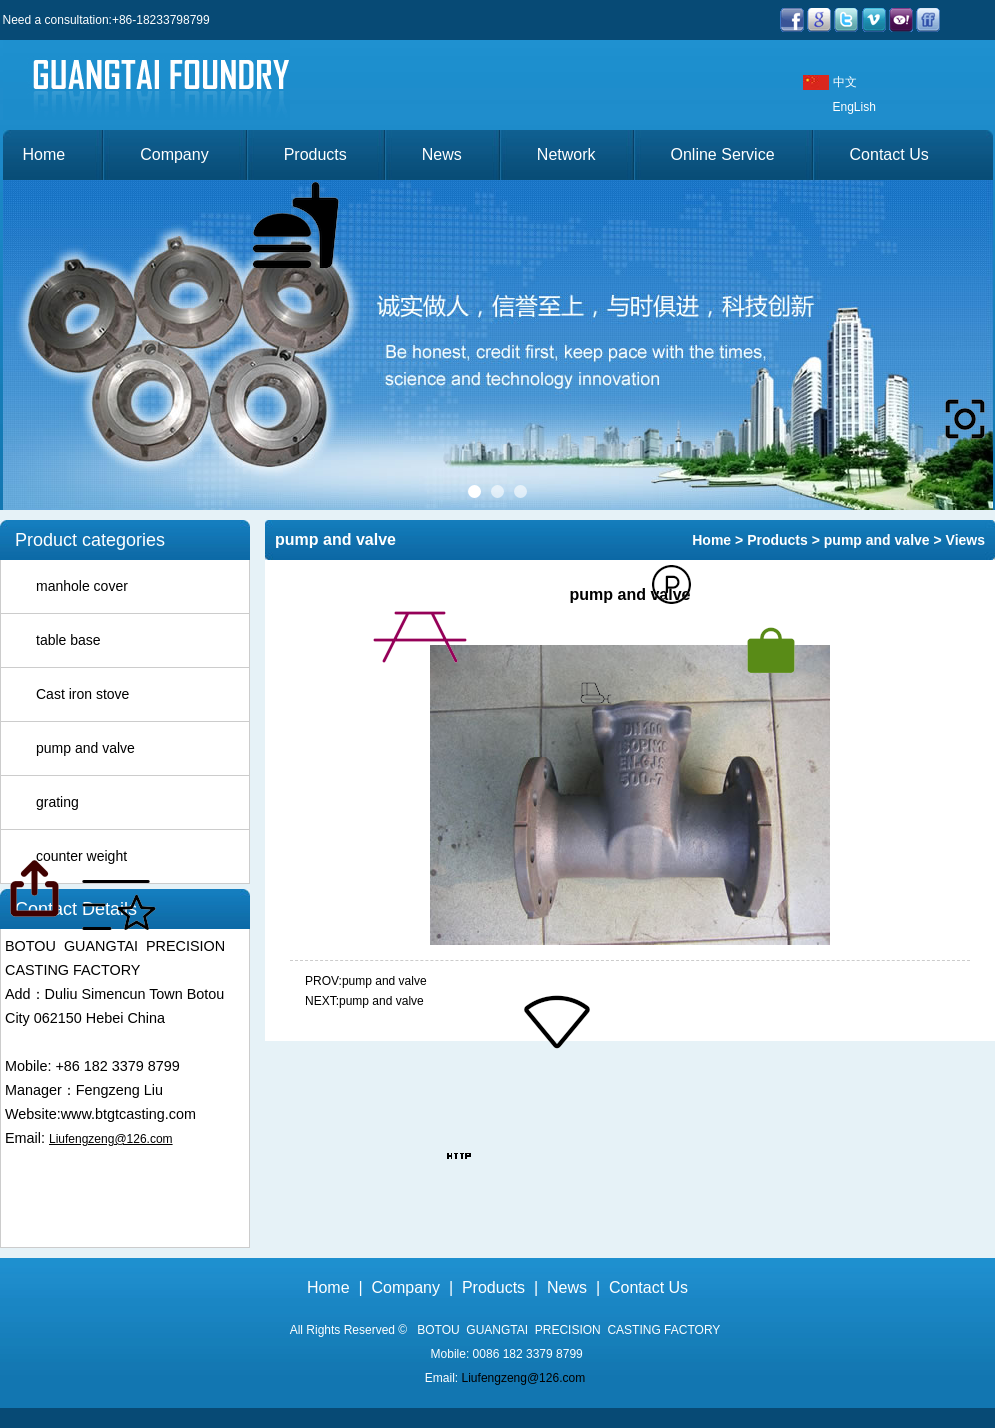  Describe the element at coordinates (557, 1022) in the screenshot. I see `no wifi connection available` at that location.